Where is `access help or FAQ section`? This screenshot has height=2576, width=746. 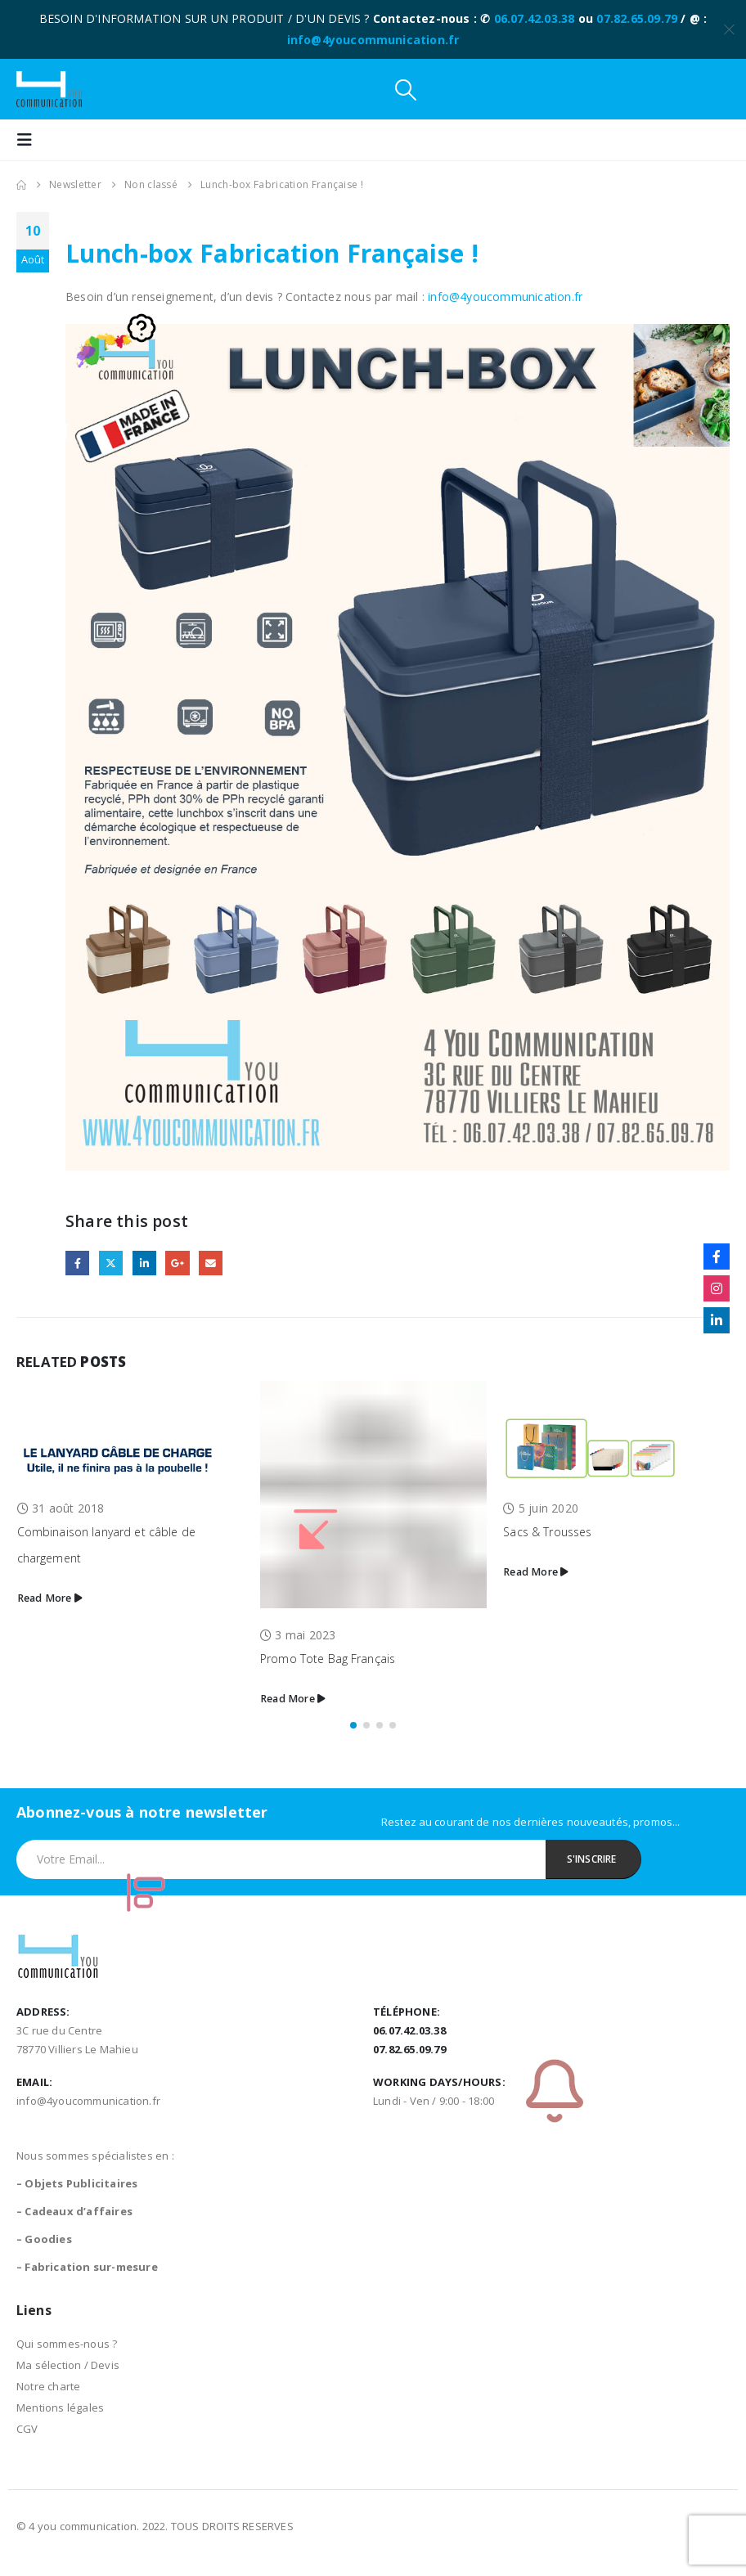
access help or FAQ section is located at coordinates (142, 328).